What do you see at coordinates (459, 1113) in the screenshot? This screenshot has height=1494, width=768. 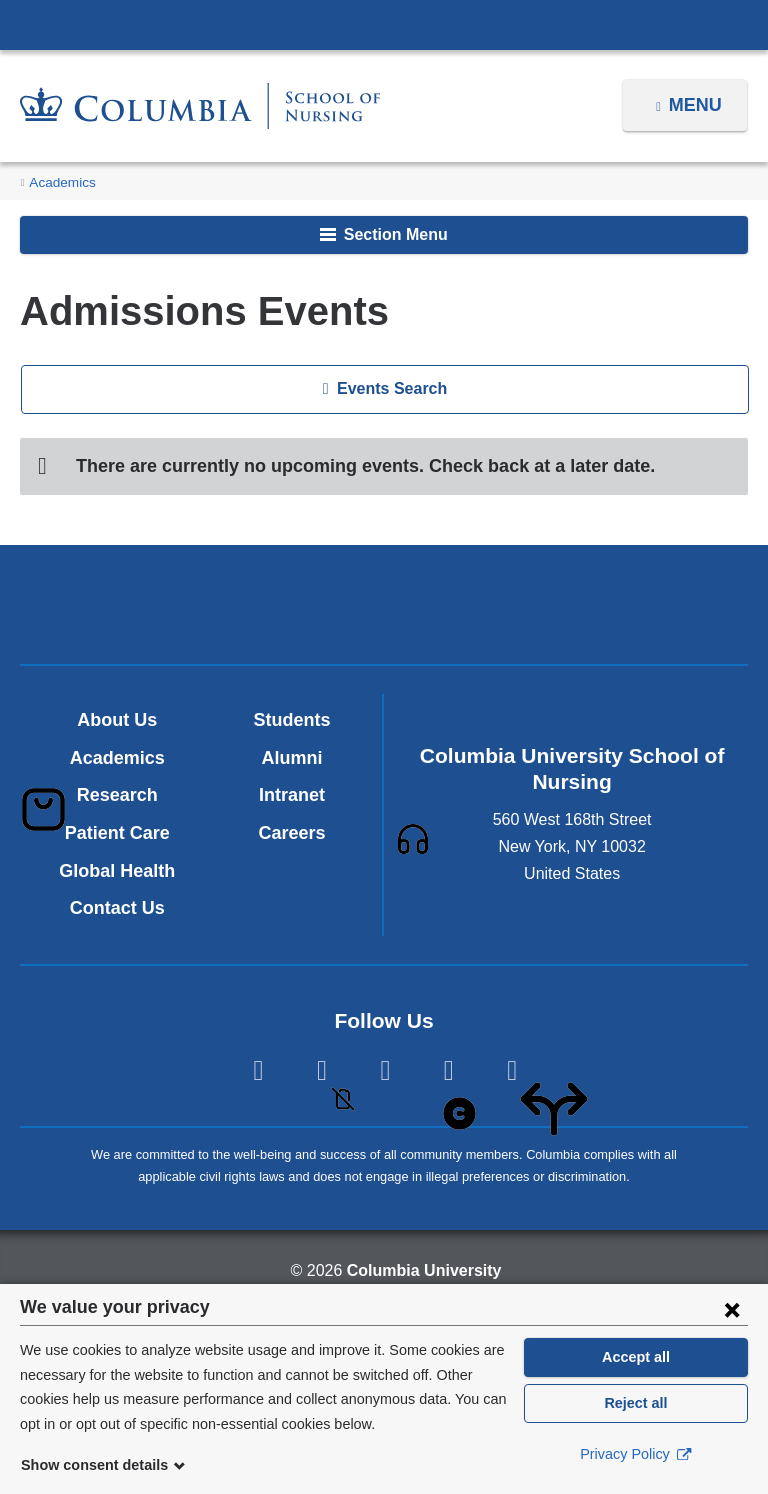 I see `indicates copyrighted content` at bounding box center [459, 1113].